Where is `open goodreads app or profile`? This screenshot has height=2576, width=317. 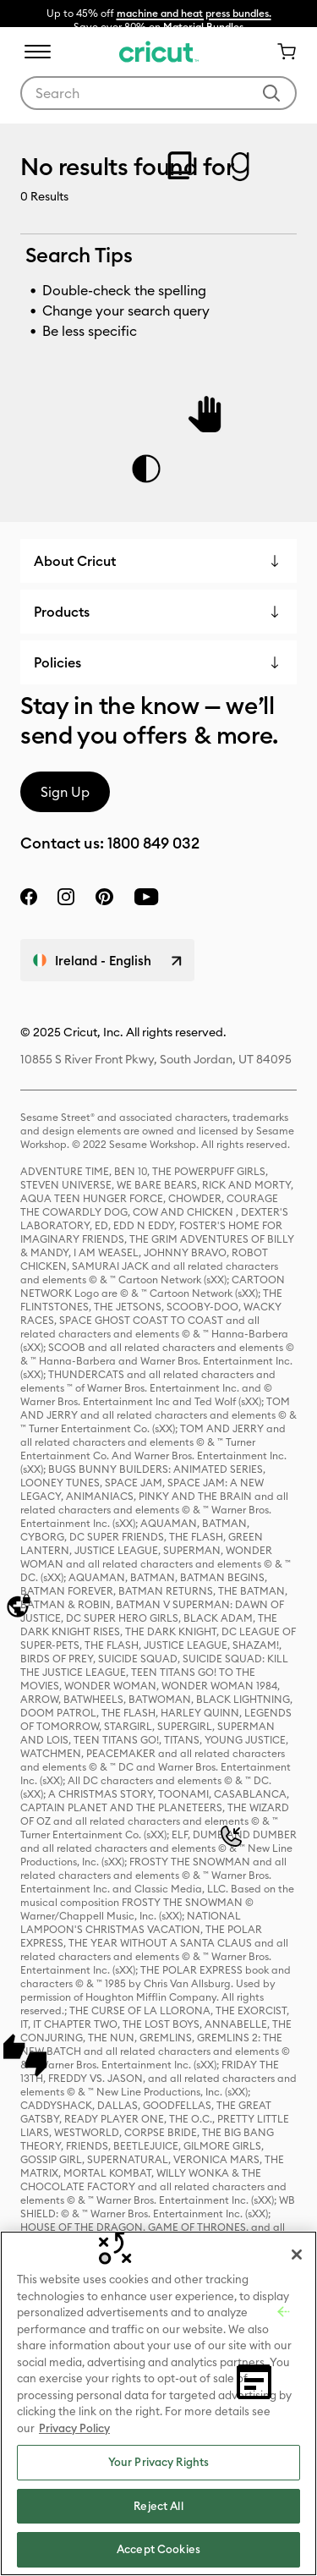
open goodreads app or profile is located at coordinates (240, 167).